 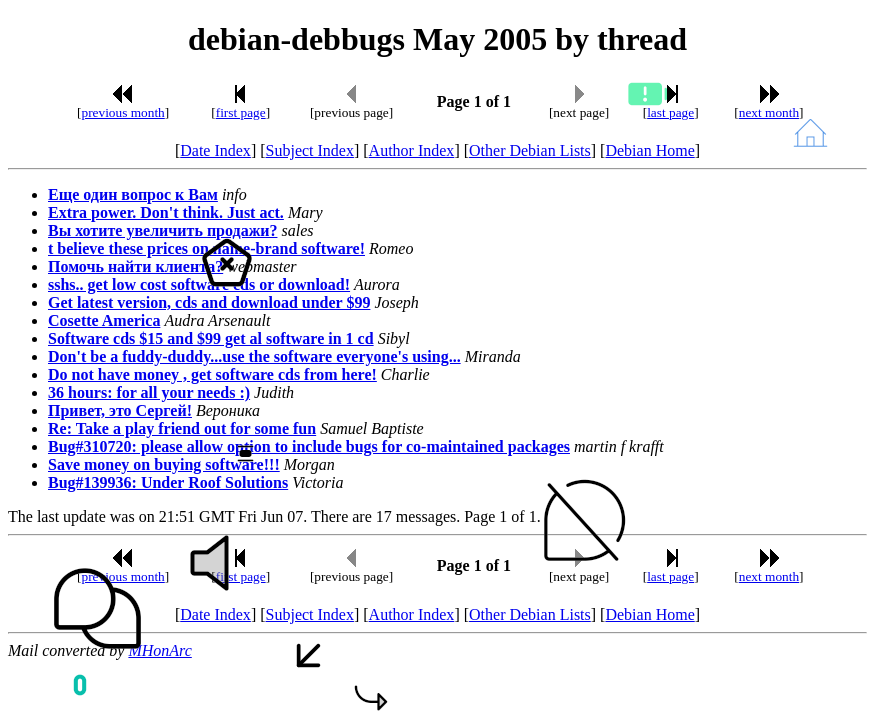 I want to click on reply to a message or comment, so click(x=371, y=698).